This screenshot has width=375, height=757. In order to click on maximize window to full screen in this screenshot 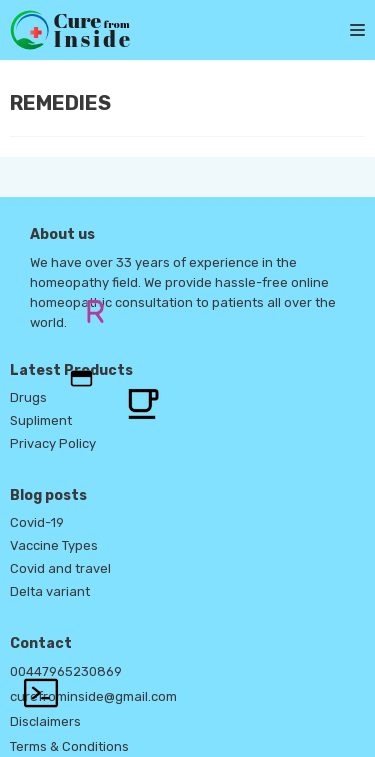, I will do `click(81, 378)`.